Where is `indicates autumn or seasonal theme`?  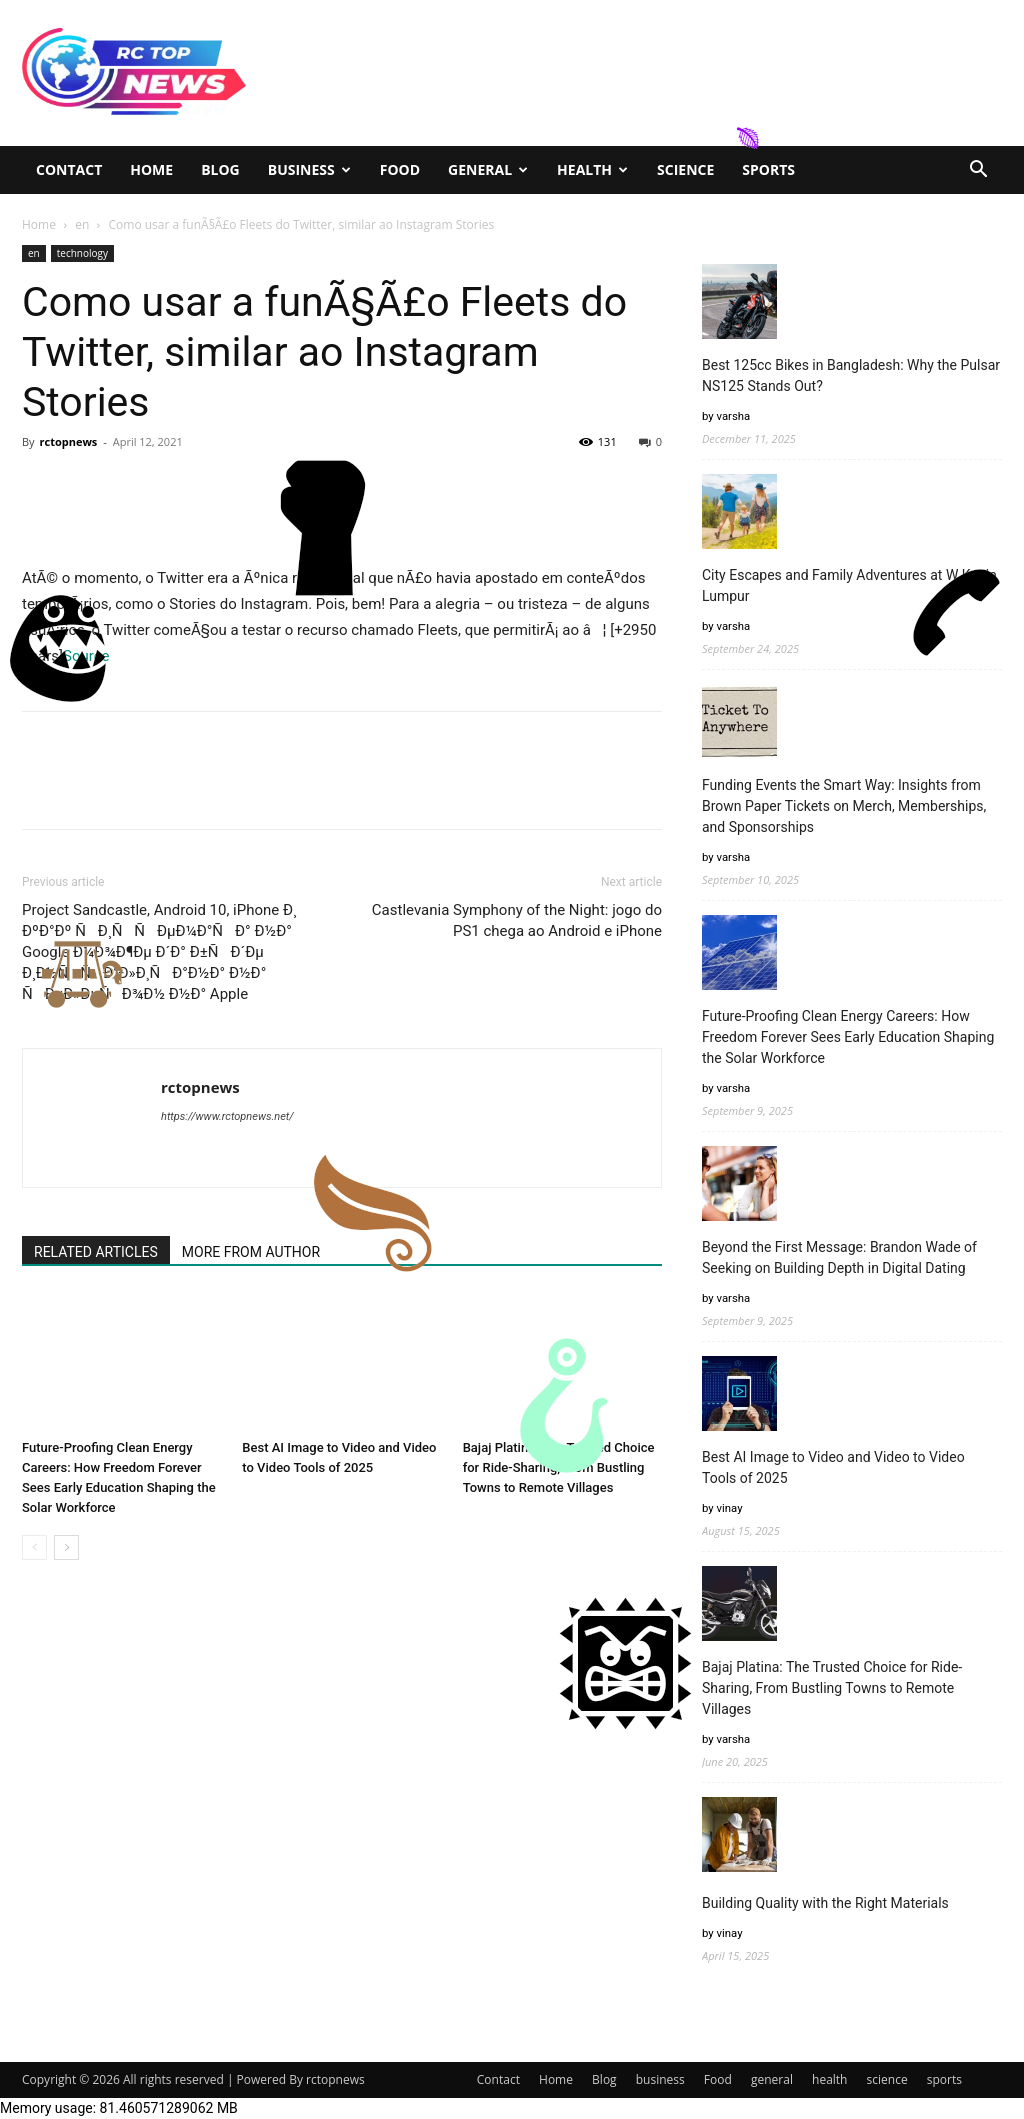
indicates autumn or seasonal theme is located at coordinates (748, 138).